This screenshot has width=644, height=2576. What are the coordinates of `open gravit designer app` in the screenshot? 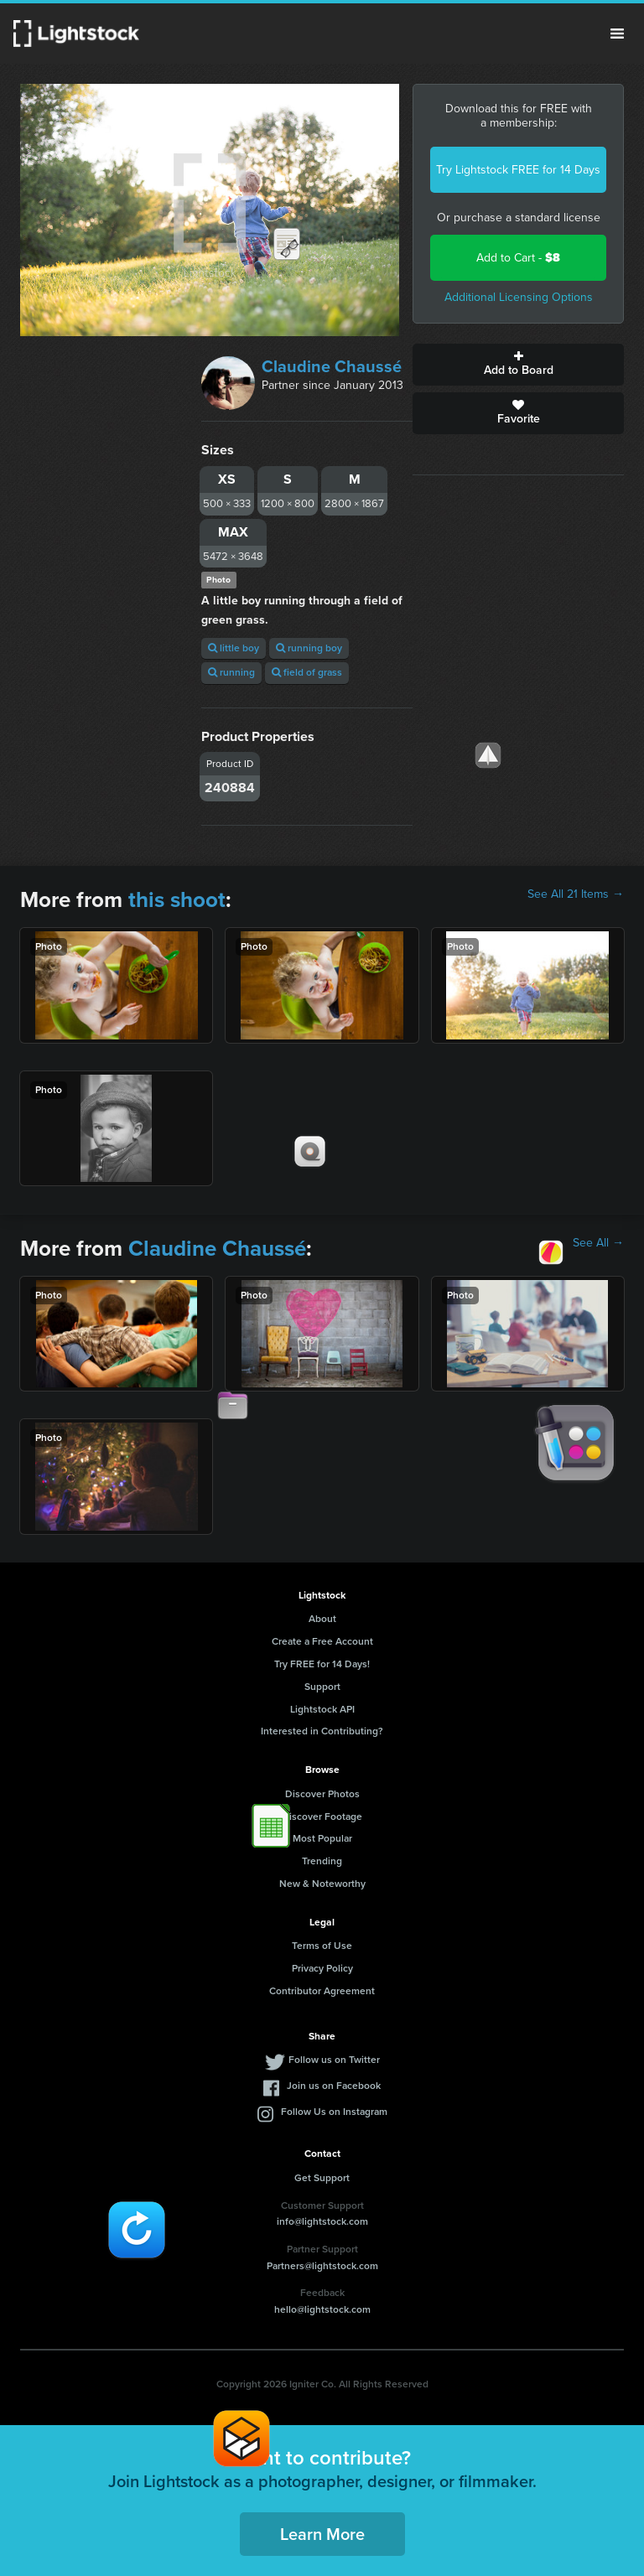 It's located at (551, 1252).